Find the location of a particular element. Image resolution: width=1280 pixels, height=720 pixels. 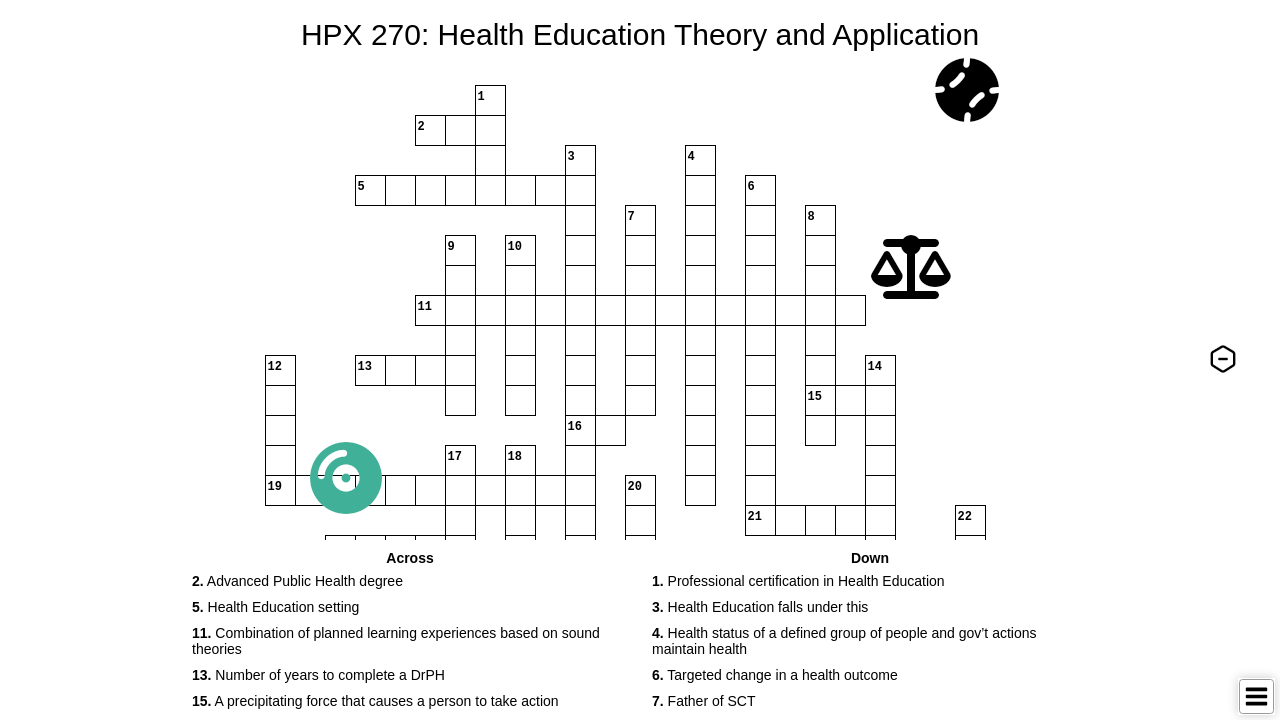

access legal terms or policies is located at coordinates (911, 267).